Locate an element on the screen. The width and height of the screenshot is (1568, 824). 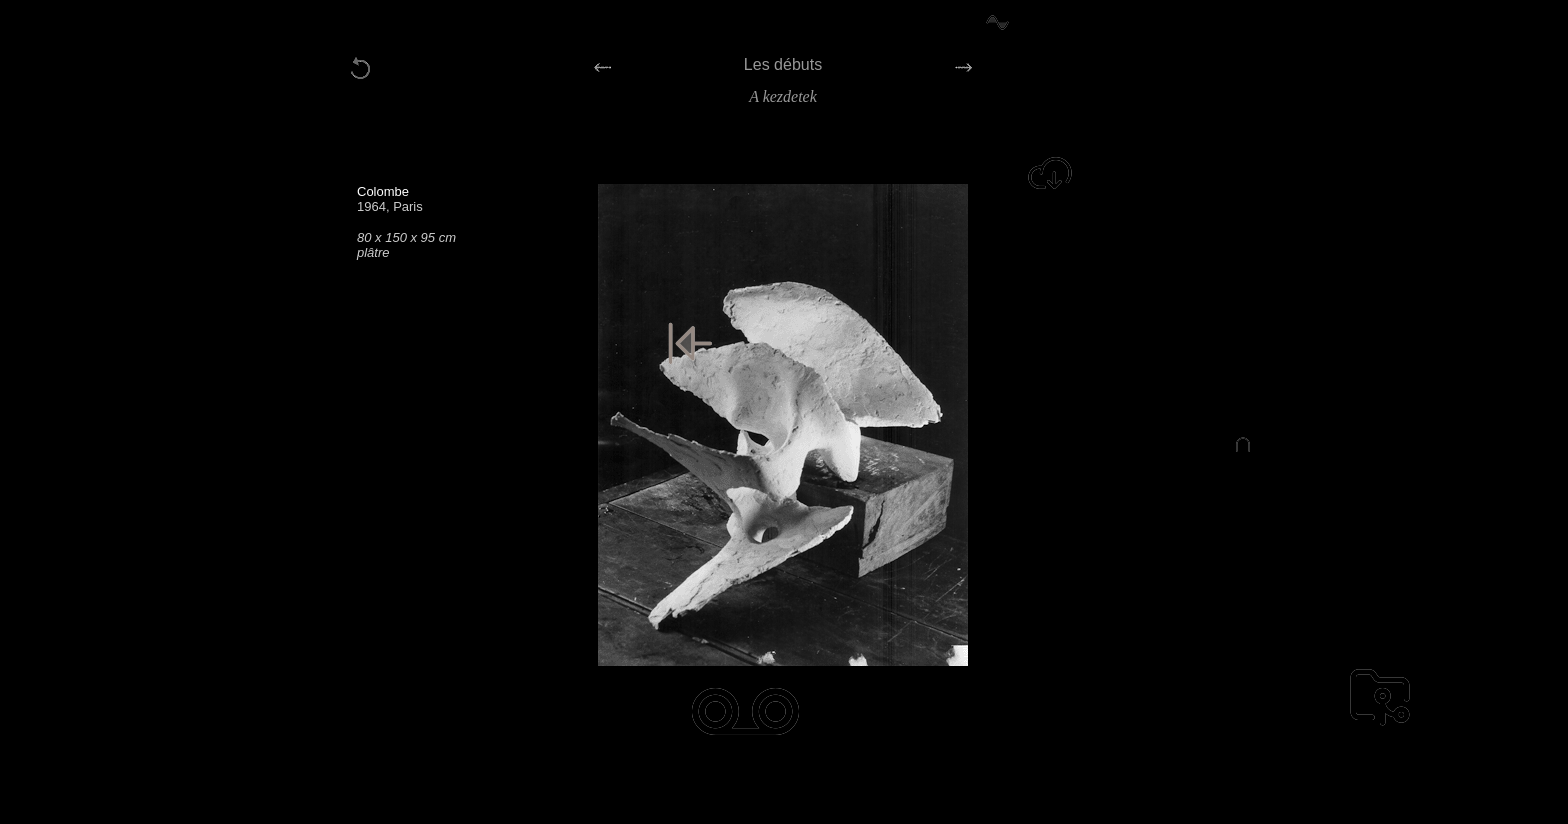
go back to the beginning is located at coordinates (689, 343).